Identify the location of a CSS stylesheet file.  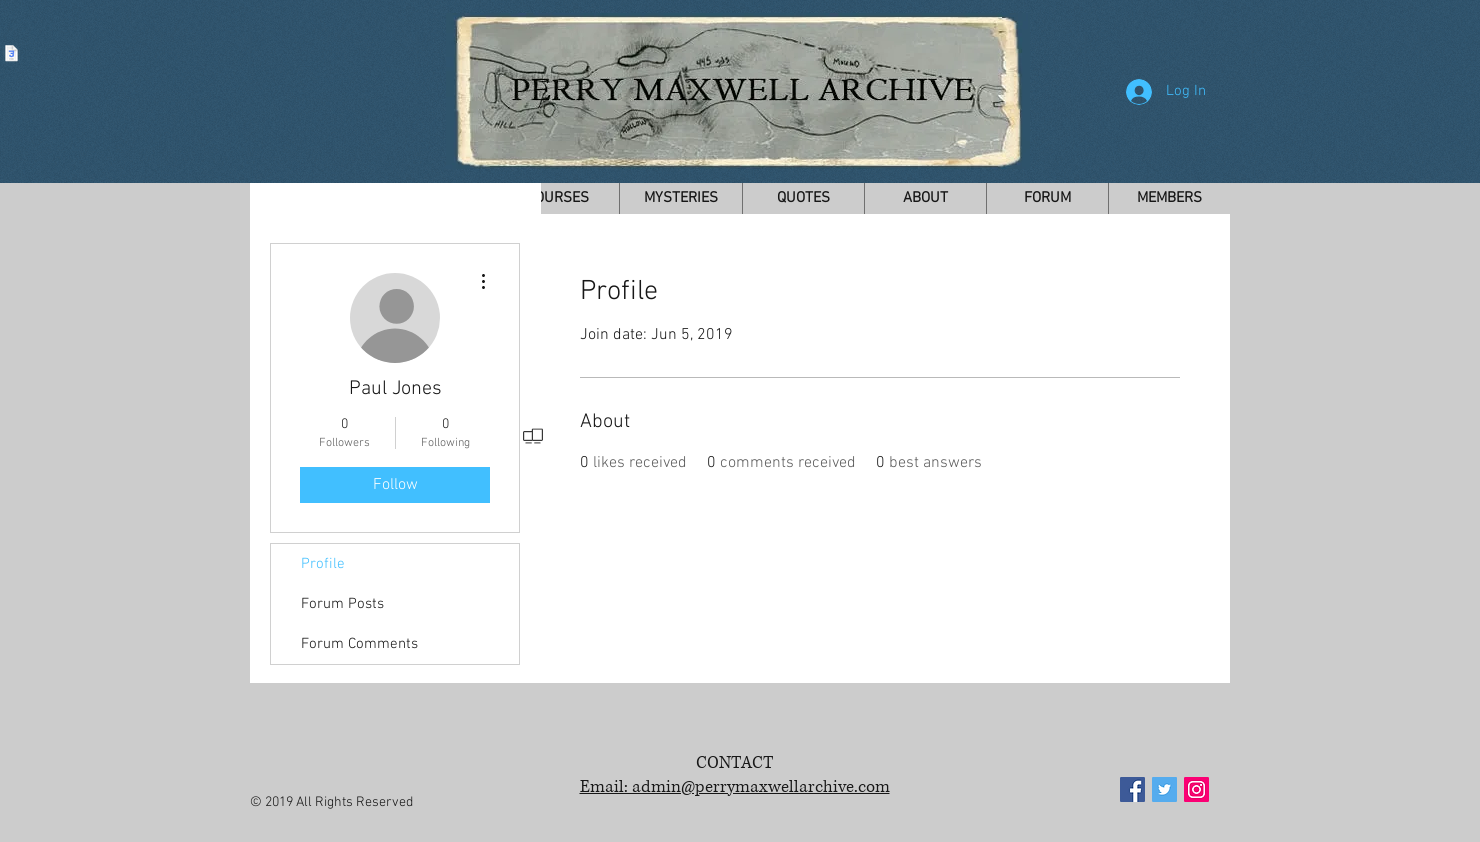
(11, 53).